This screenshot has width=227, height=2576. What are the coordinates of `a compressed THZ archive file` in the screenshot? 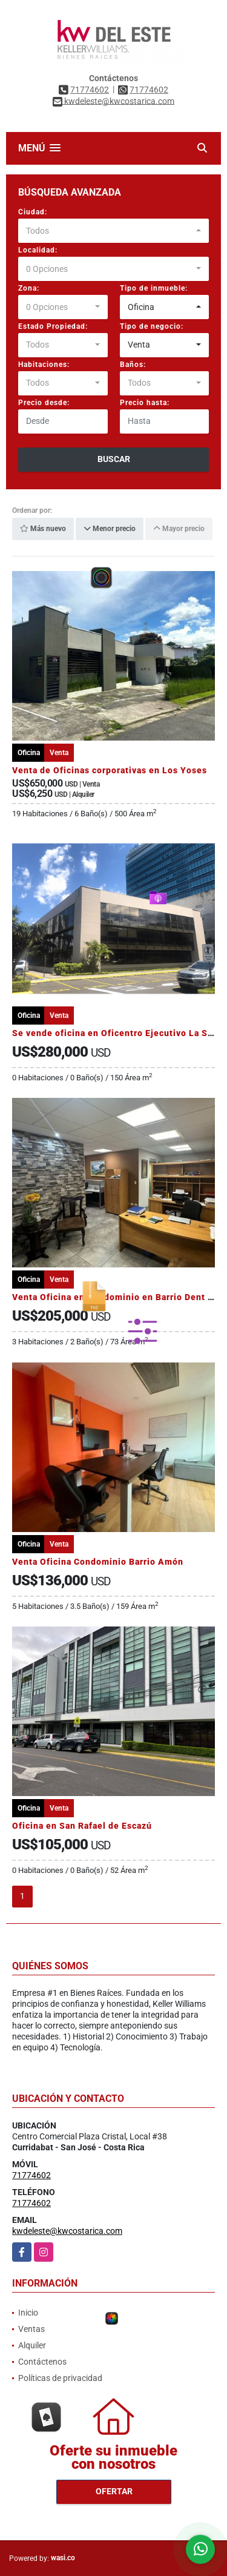 It's located at (94, 1296).